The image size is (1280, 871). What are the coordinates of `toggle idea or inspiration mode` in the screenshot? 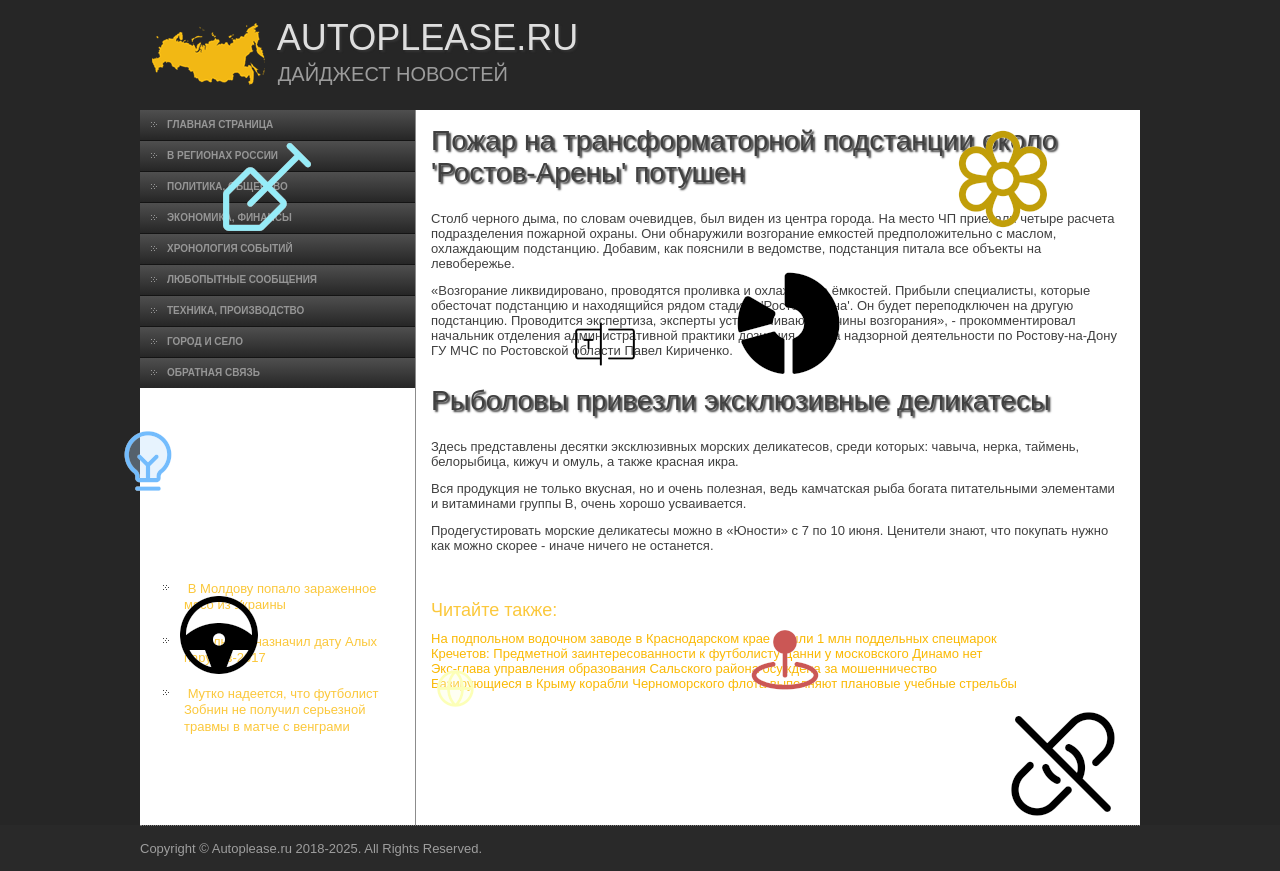 It's located at (148, 461).